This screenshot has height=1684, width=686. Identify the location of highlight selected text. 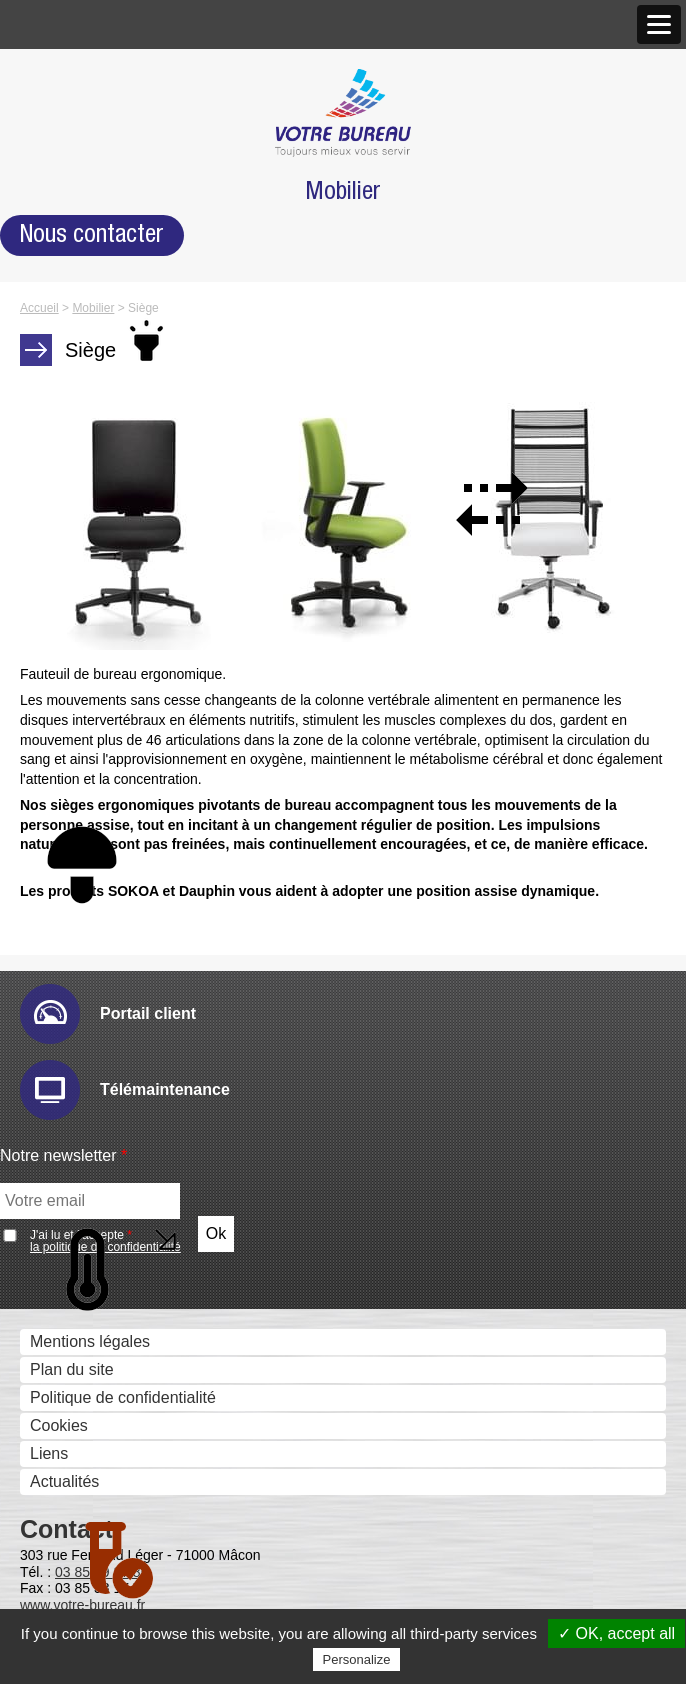
(146, 340).